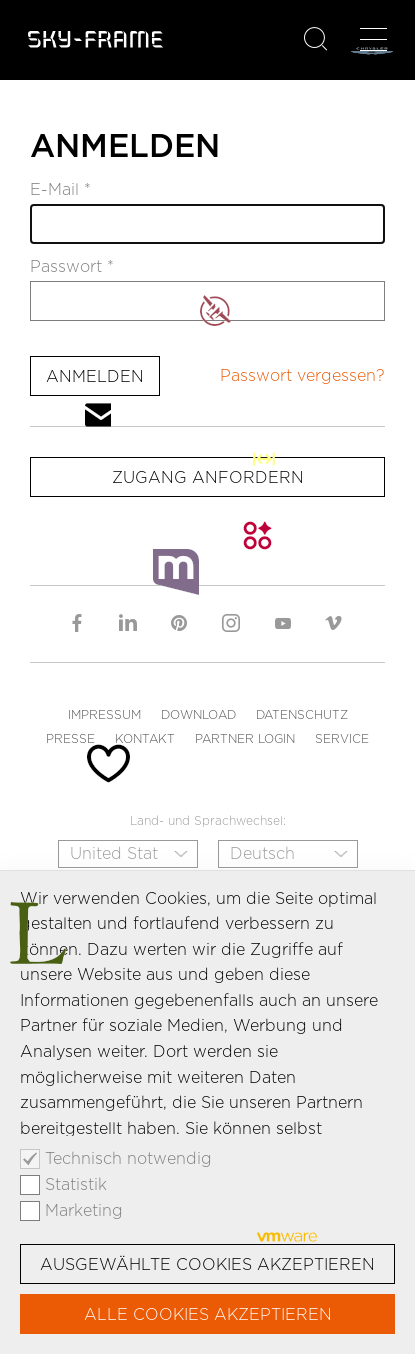 The image size is (415, 1354). Describe the element at coordinates (176, 572) in the screenshot. I see `mail.com email service logo` at that location.